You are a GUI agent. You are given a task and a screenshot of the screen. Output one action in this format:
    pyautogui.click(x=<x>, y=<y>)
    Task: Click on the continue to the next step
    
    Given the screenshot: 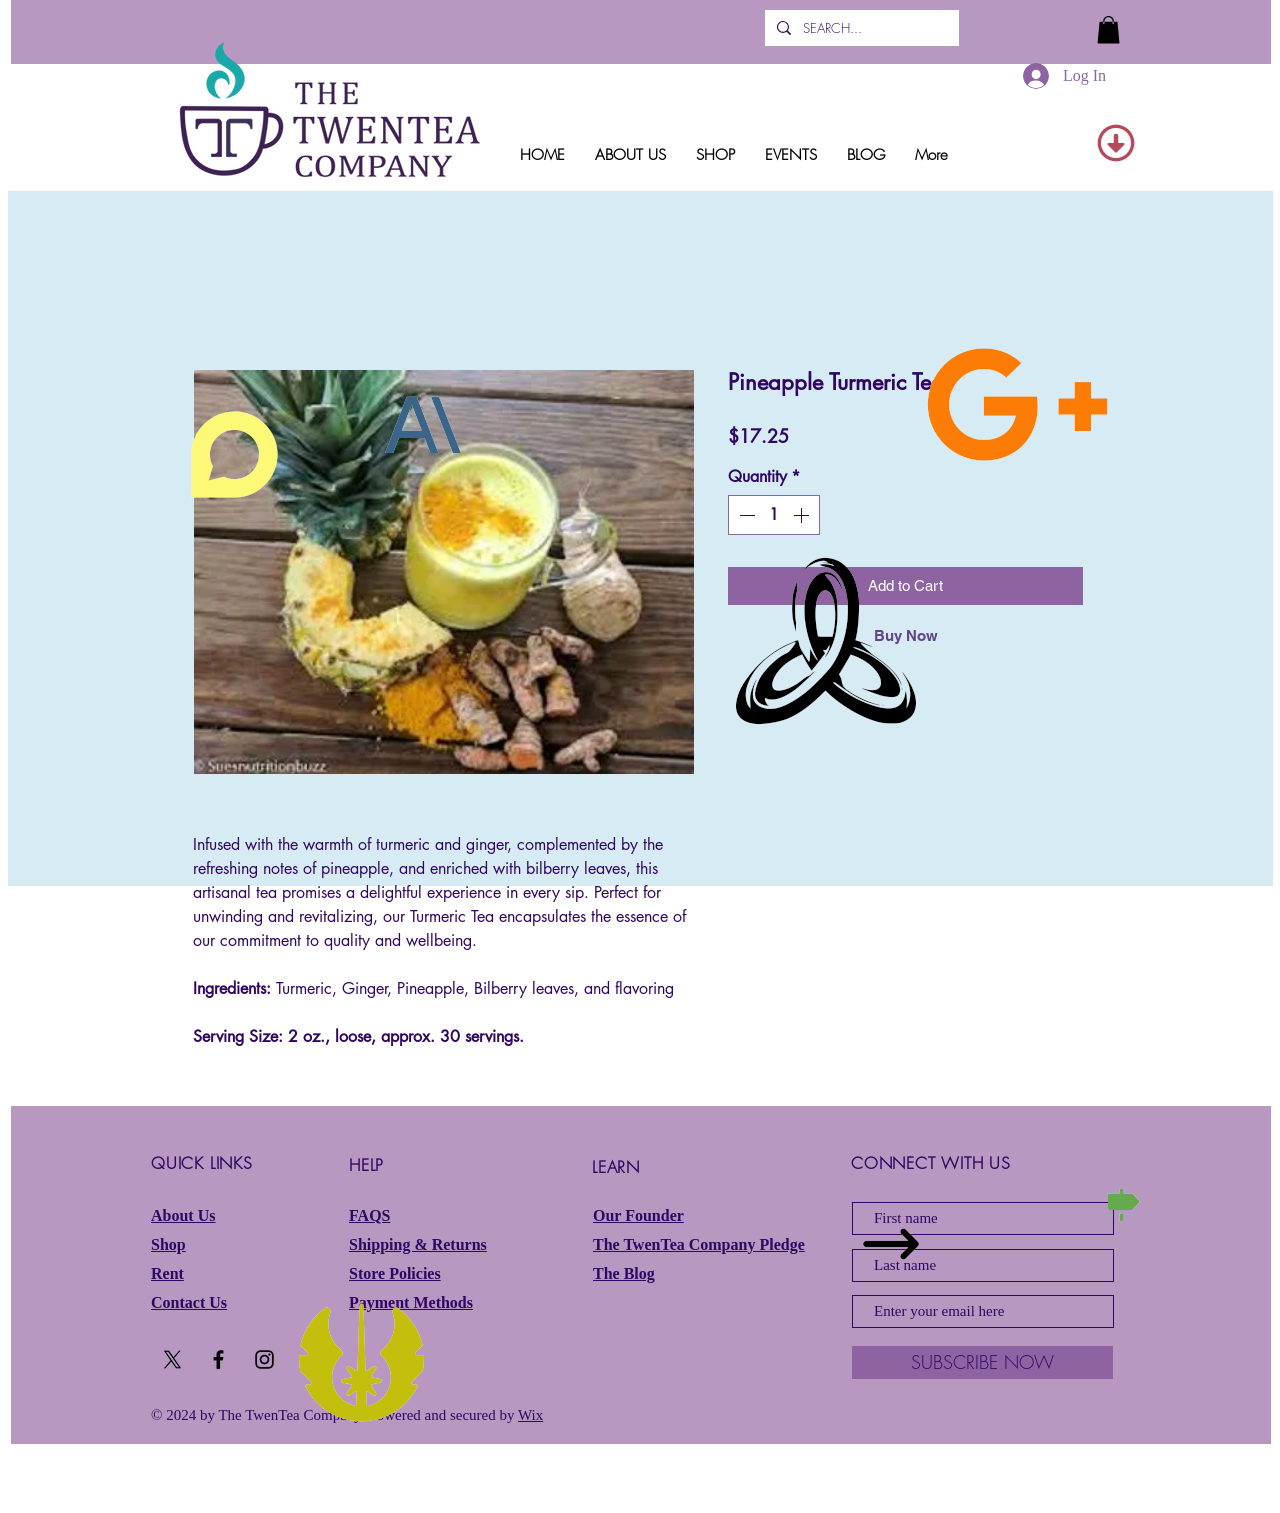 What is the action you would take?
    pyautogui.click(x=891, y=1244)
    